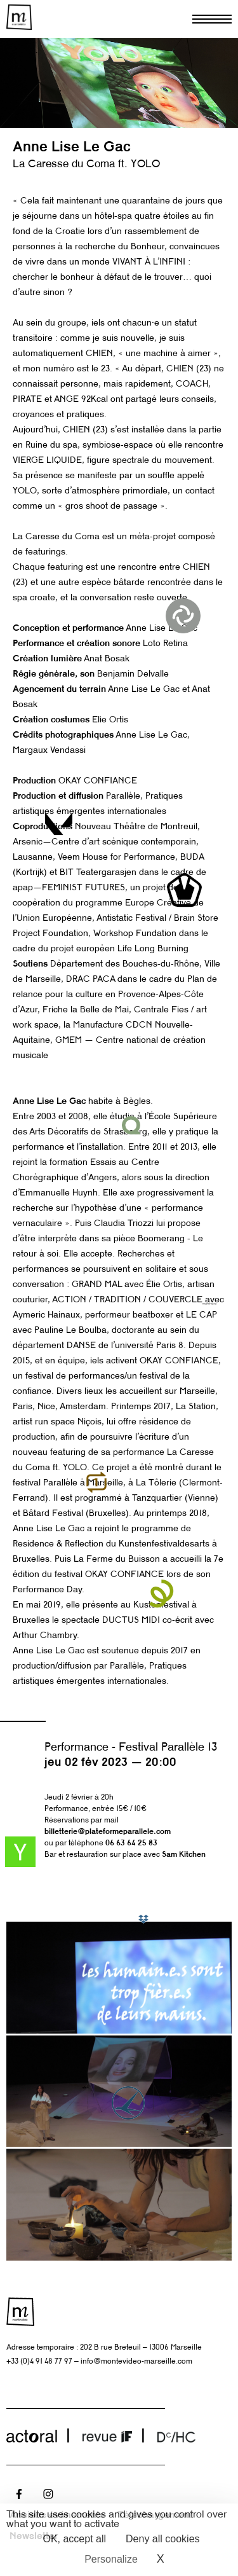 Image resolution: width=238 pixels, height=2576 pixels. I want to click on open Element messaging app, so click(183, 616).